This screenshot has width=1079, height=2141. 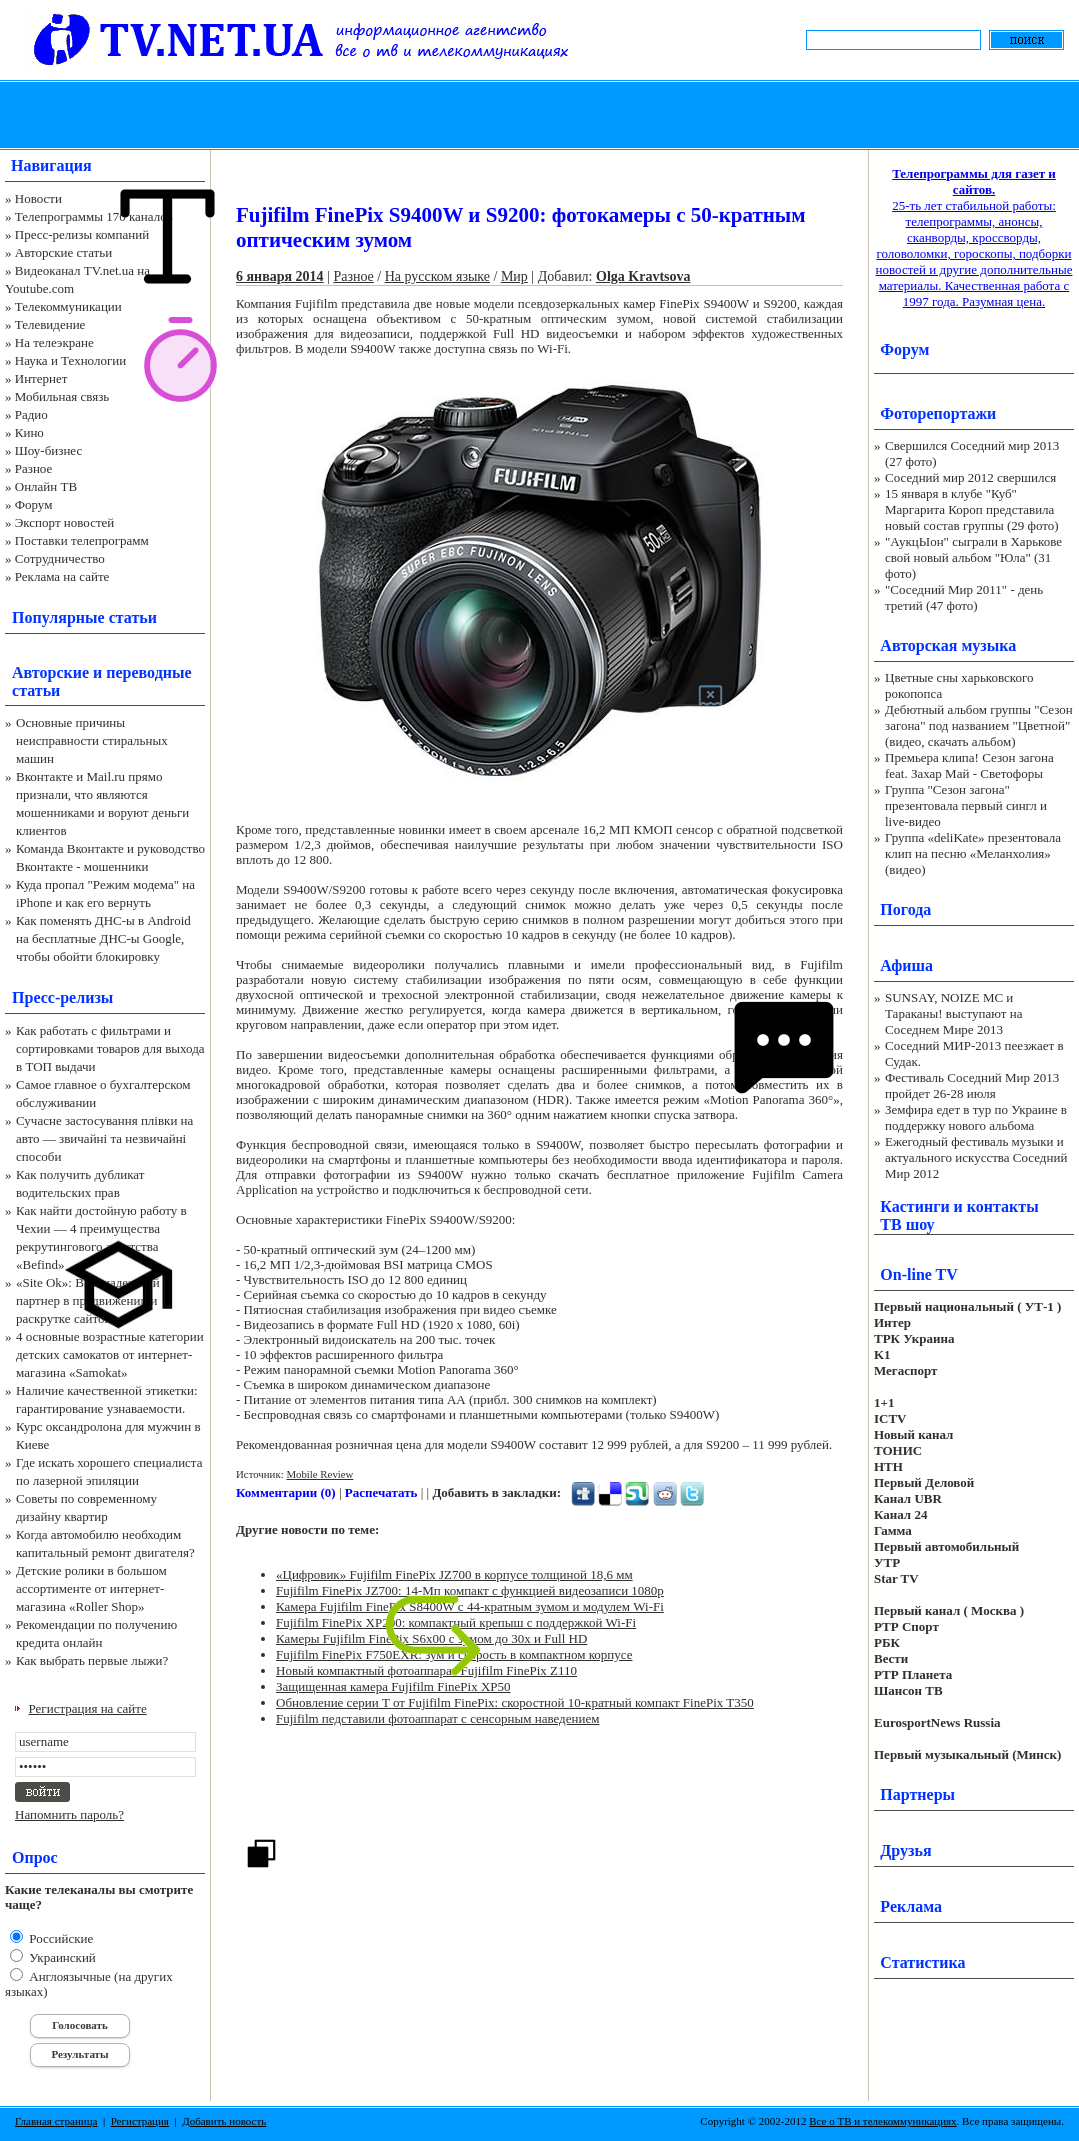 What do you see at coordinates (433, 1632) in the screenshot?
I see `redo last action` at bounding box center [433, 1632].